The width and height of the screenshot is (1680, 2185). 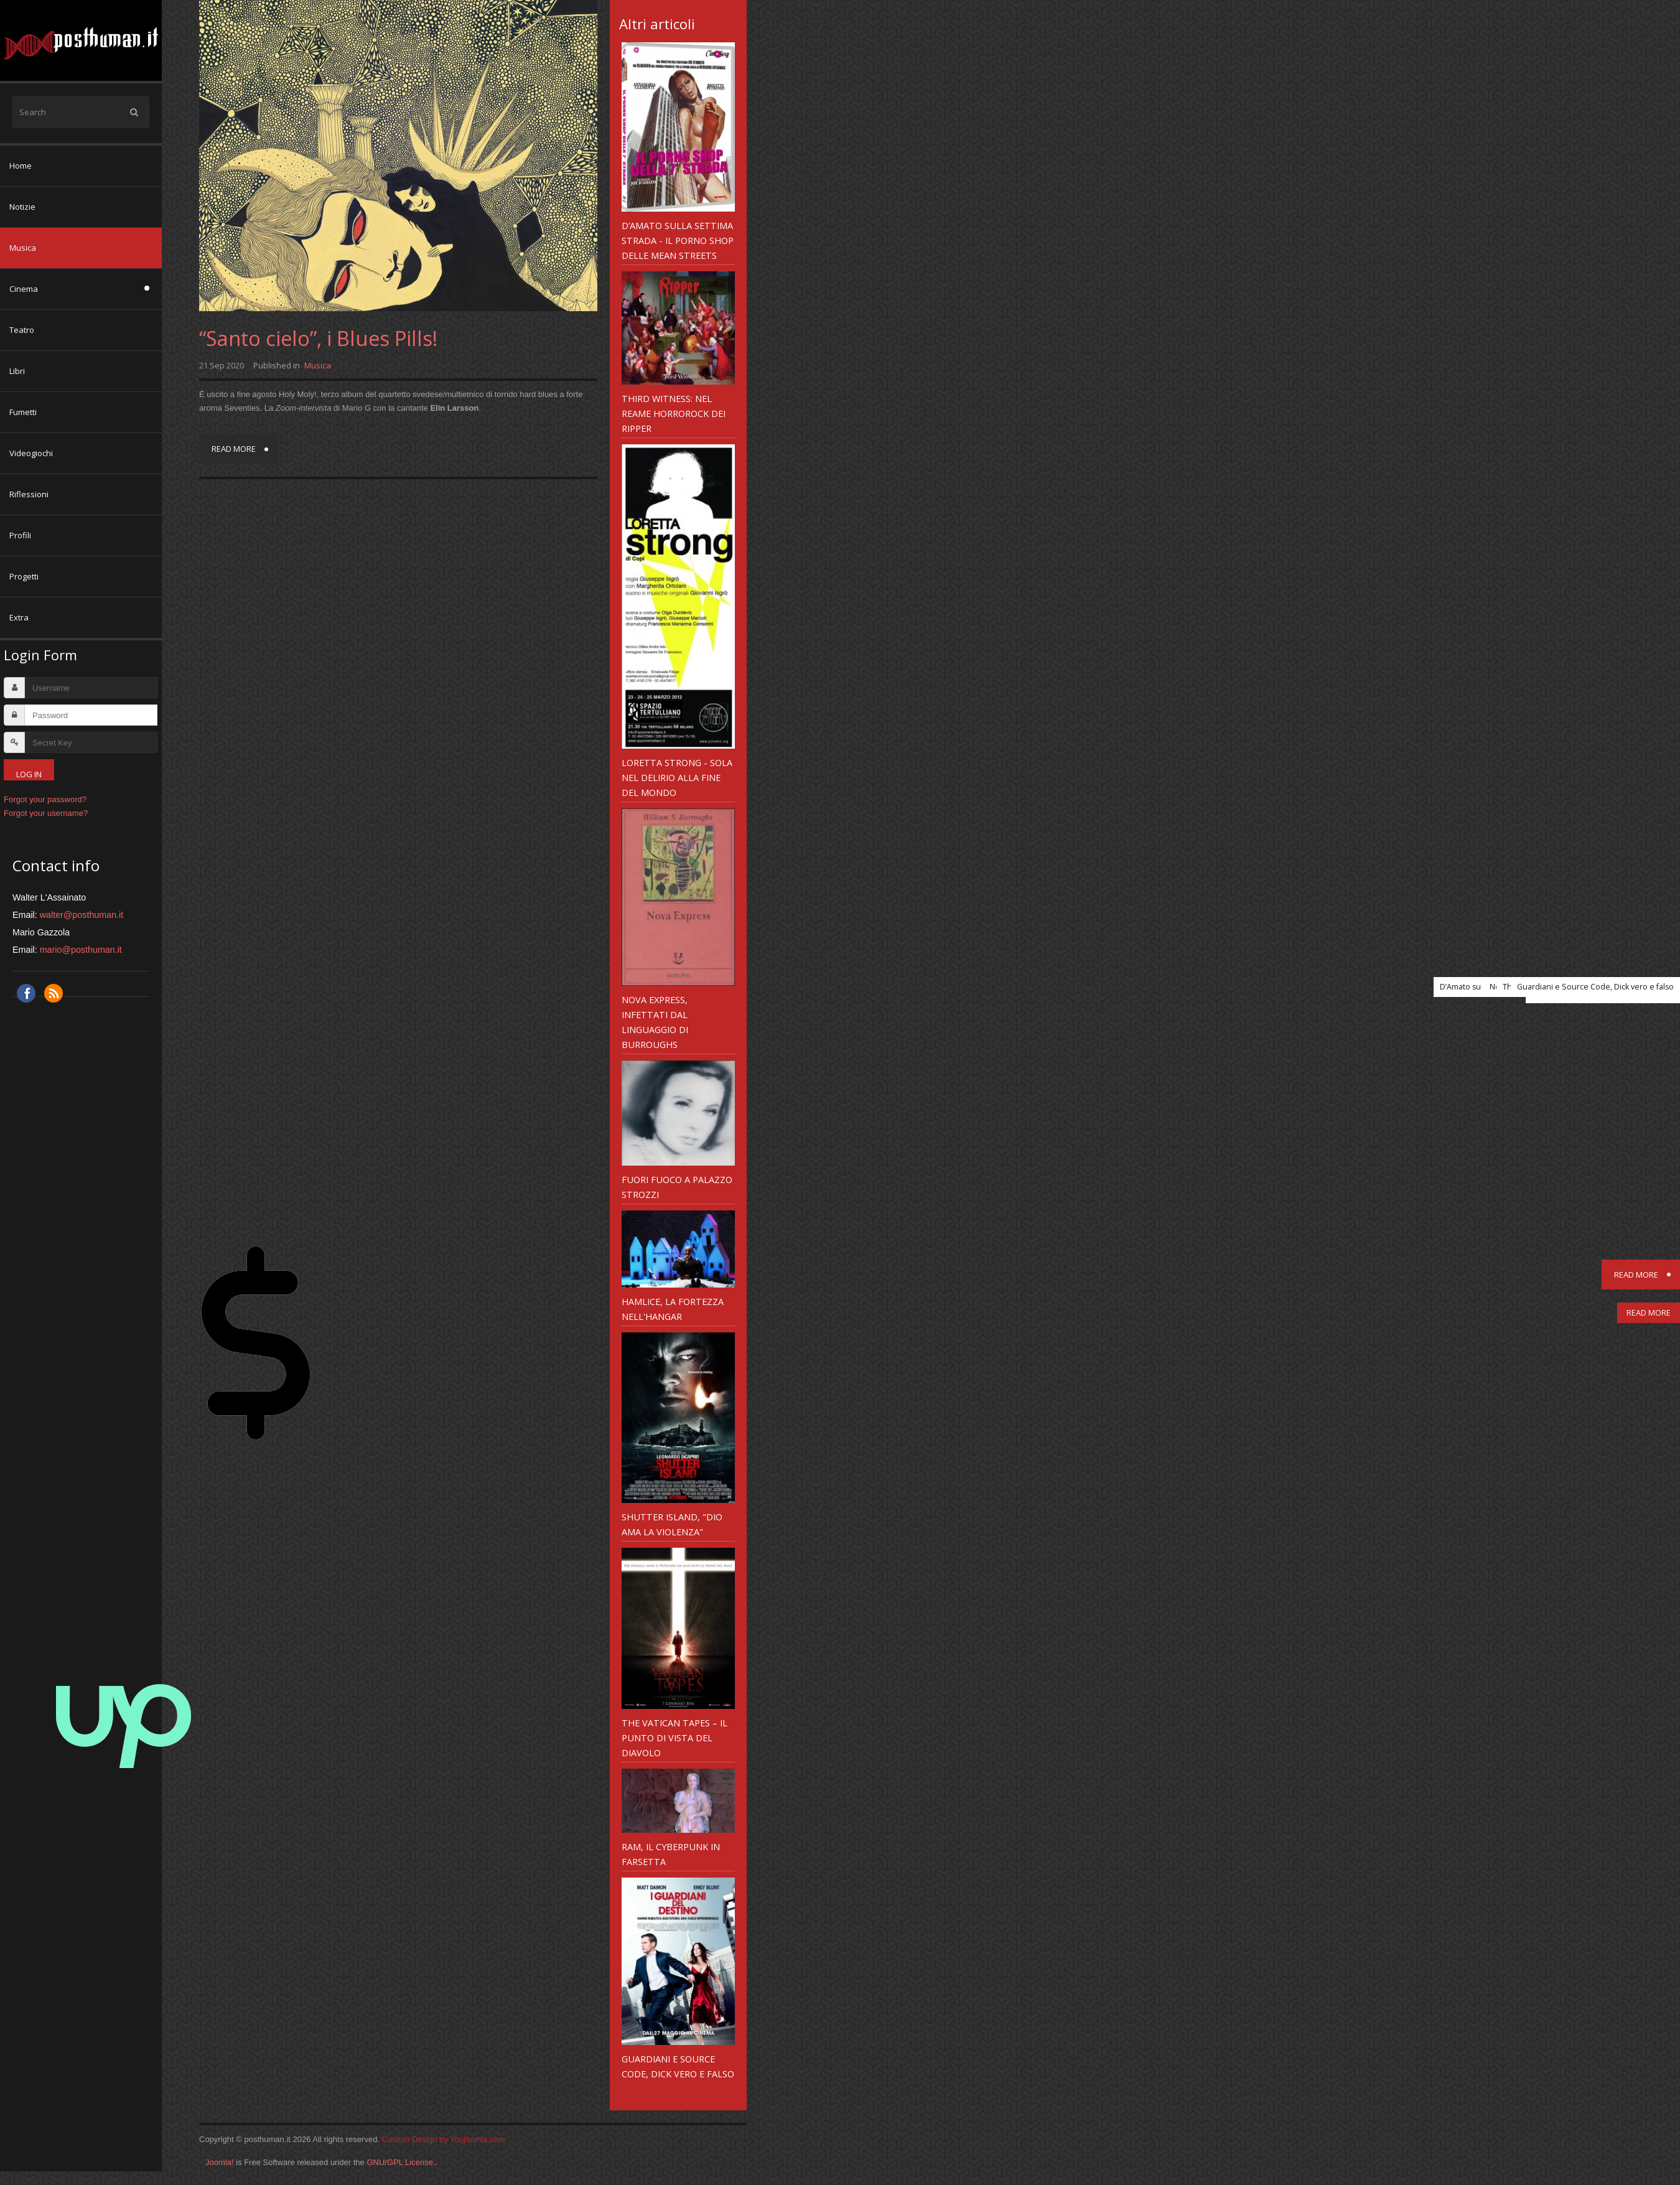 What do you see at coordinates (256, 1343) in the screenshot?
I see `view pricing or payment options` at bounding box center [256, 1343].